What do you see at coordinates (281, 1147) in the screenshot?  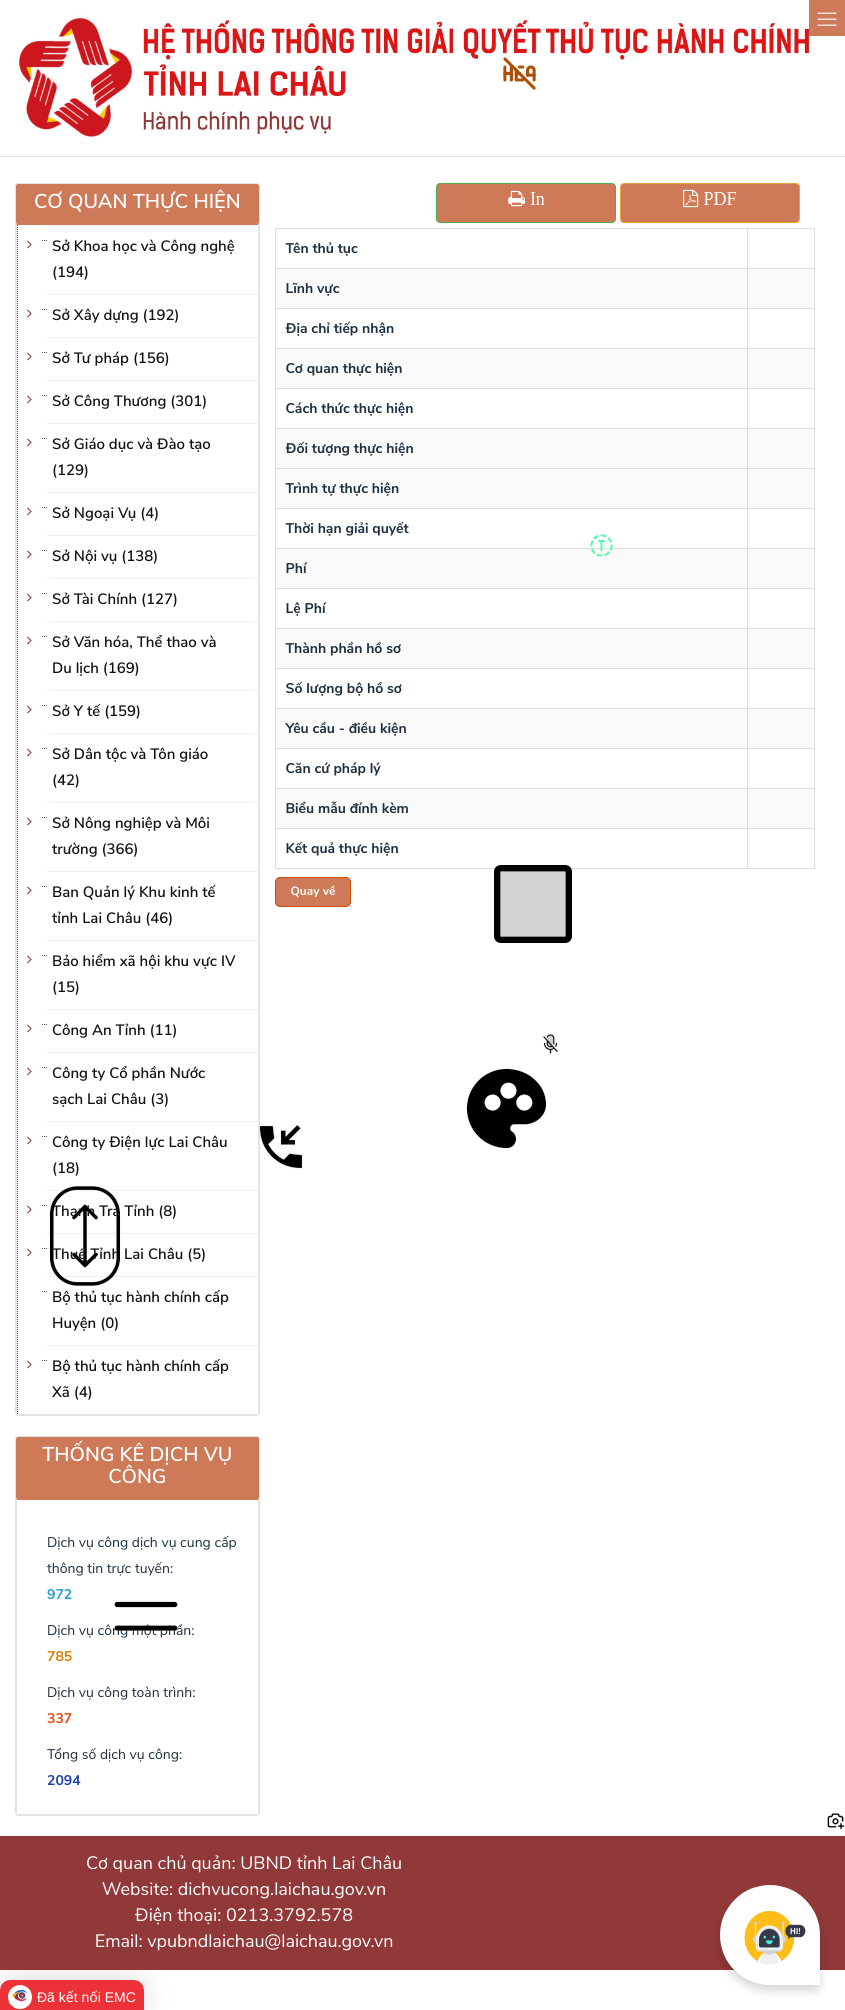 I see `indicates an incoming call was returned` at bounding box center [281, 1147].